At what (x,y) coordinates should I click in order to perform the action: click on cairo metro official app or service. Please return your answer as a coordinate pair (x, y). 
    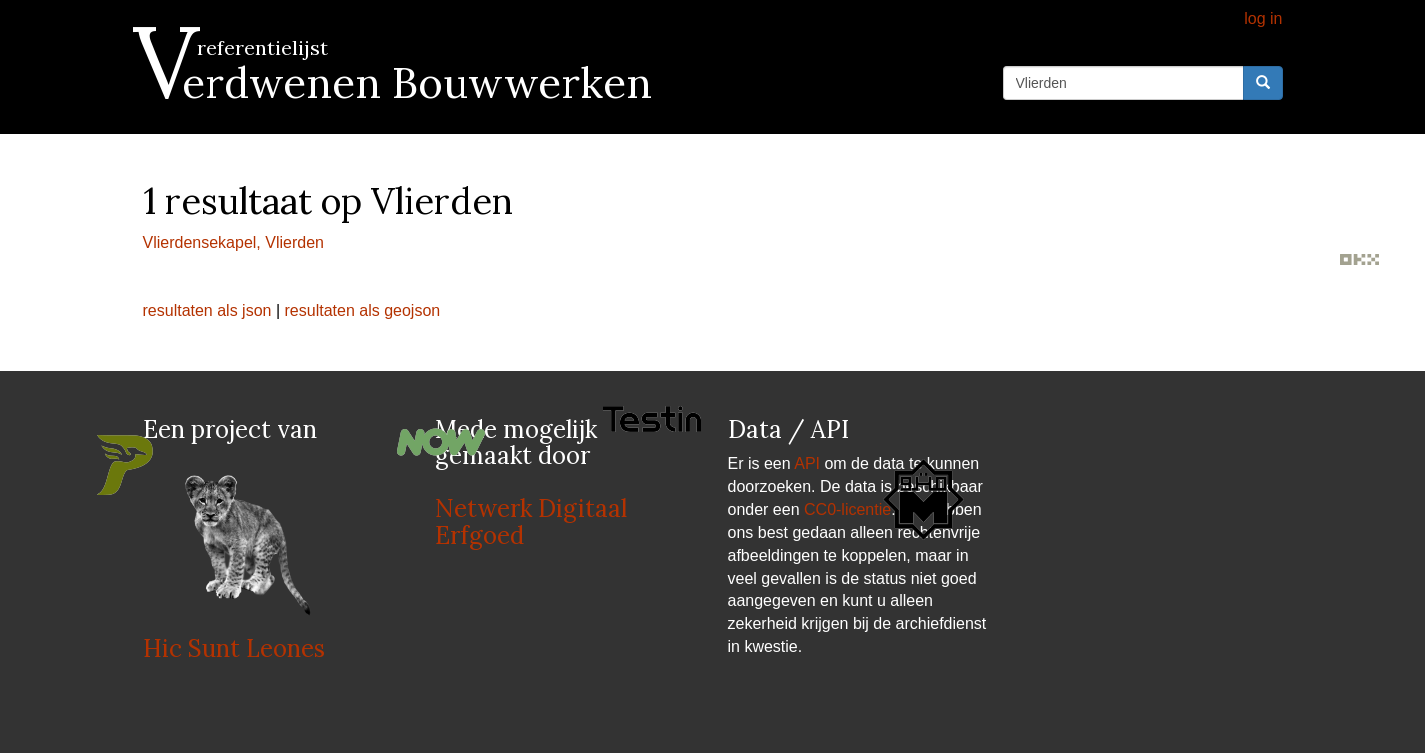
    Looking at the image, I should click on (923, 499).